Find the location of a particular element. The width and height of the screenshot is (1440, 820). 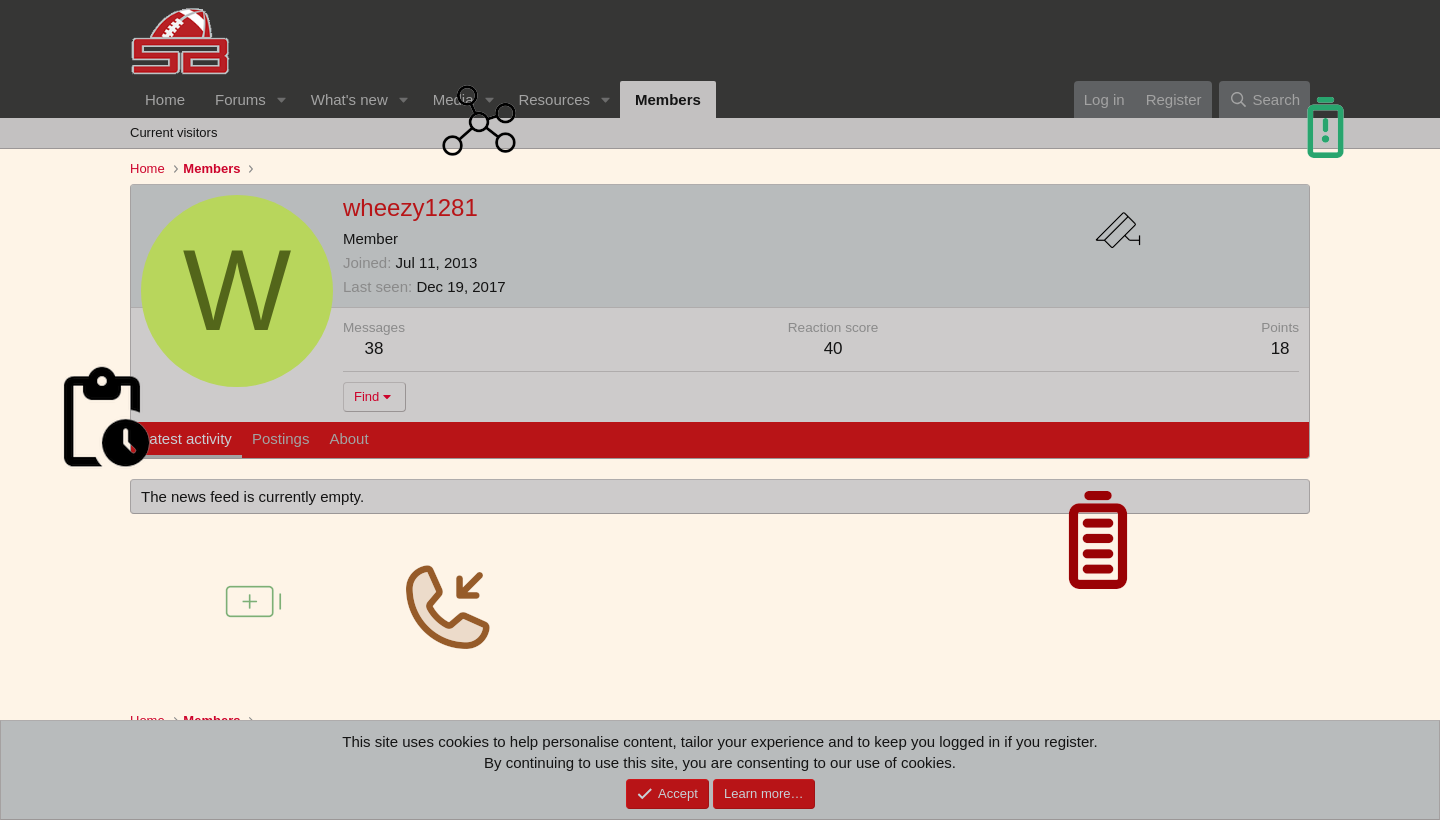

incoming call notification is located at coordinates (449, 605).